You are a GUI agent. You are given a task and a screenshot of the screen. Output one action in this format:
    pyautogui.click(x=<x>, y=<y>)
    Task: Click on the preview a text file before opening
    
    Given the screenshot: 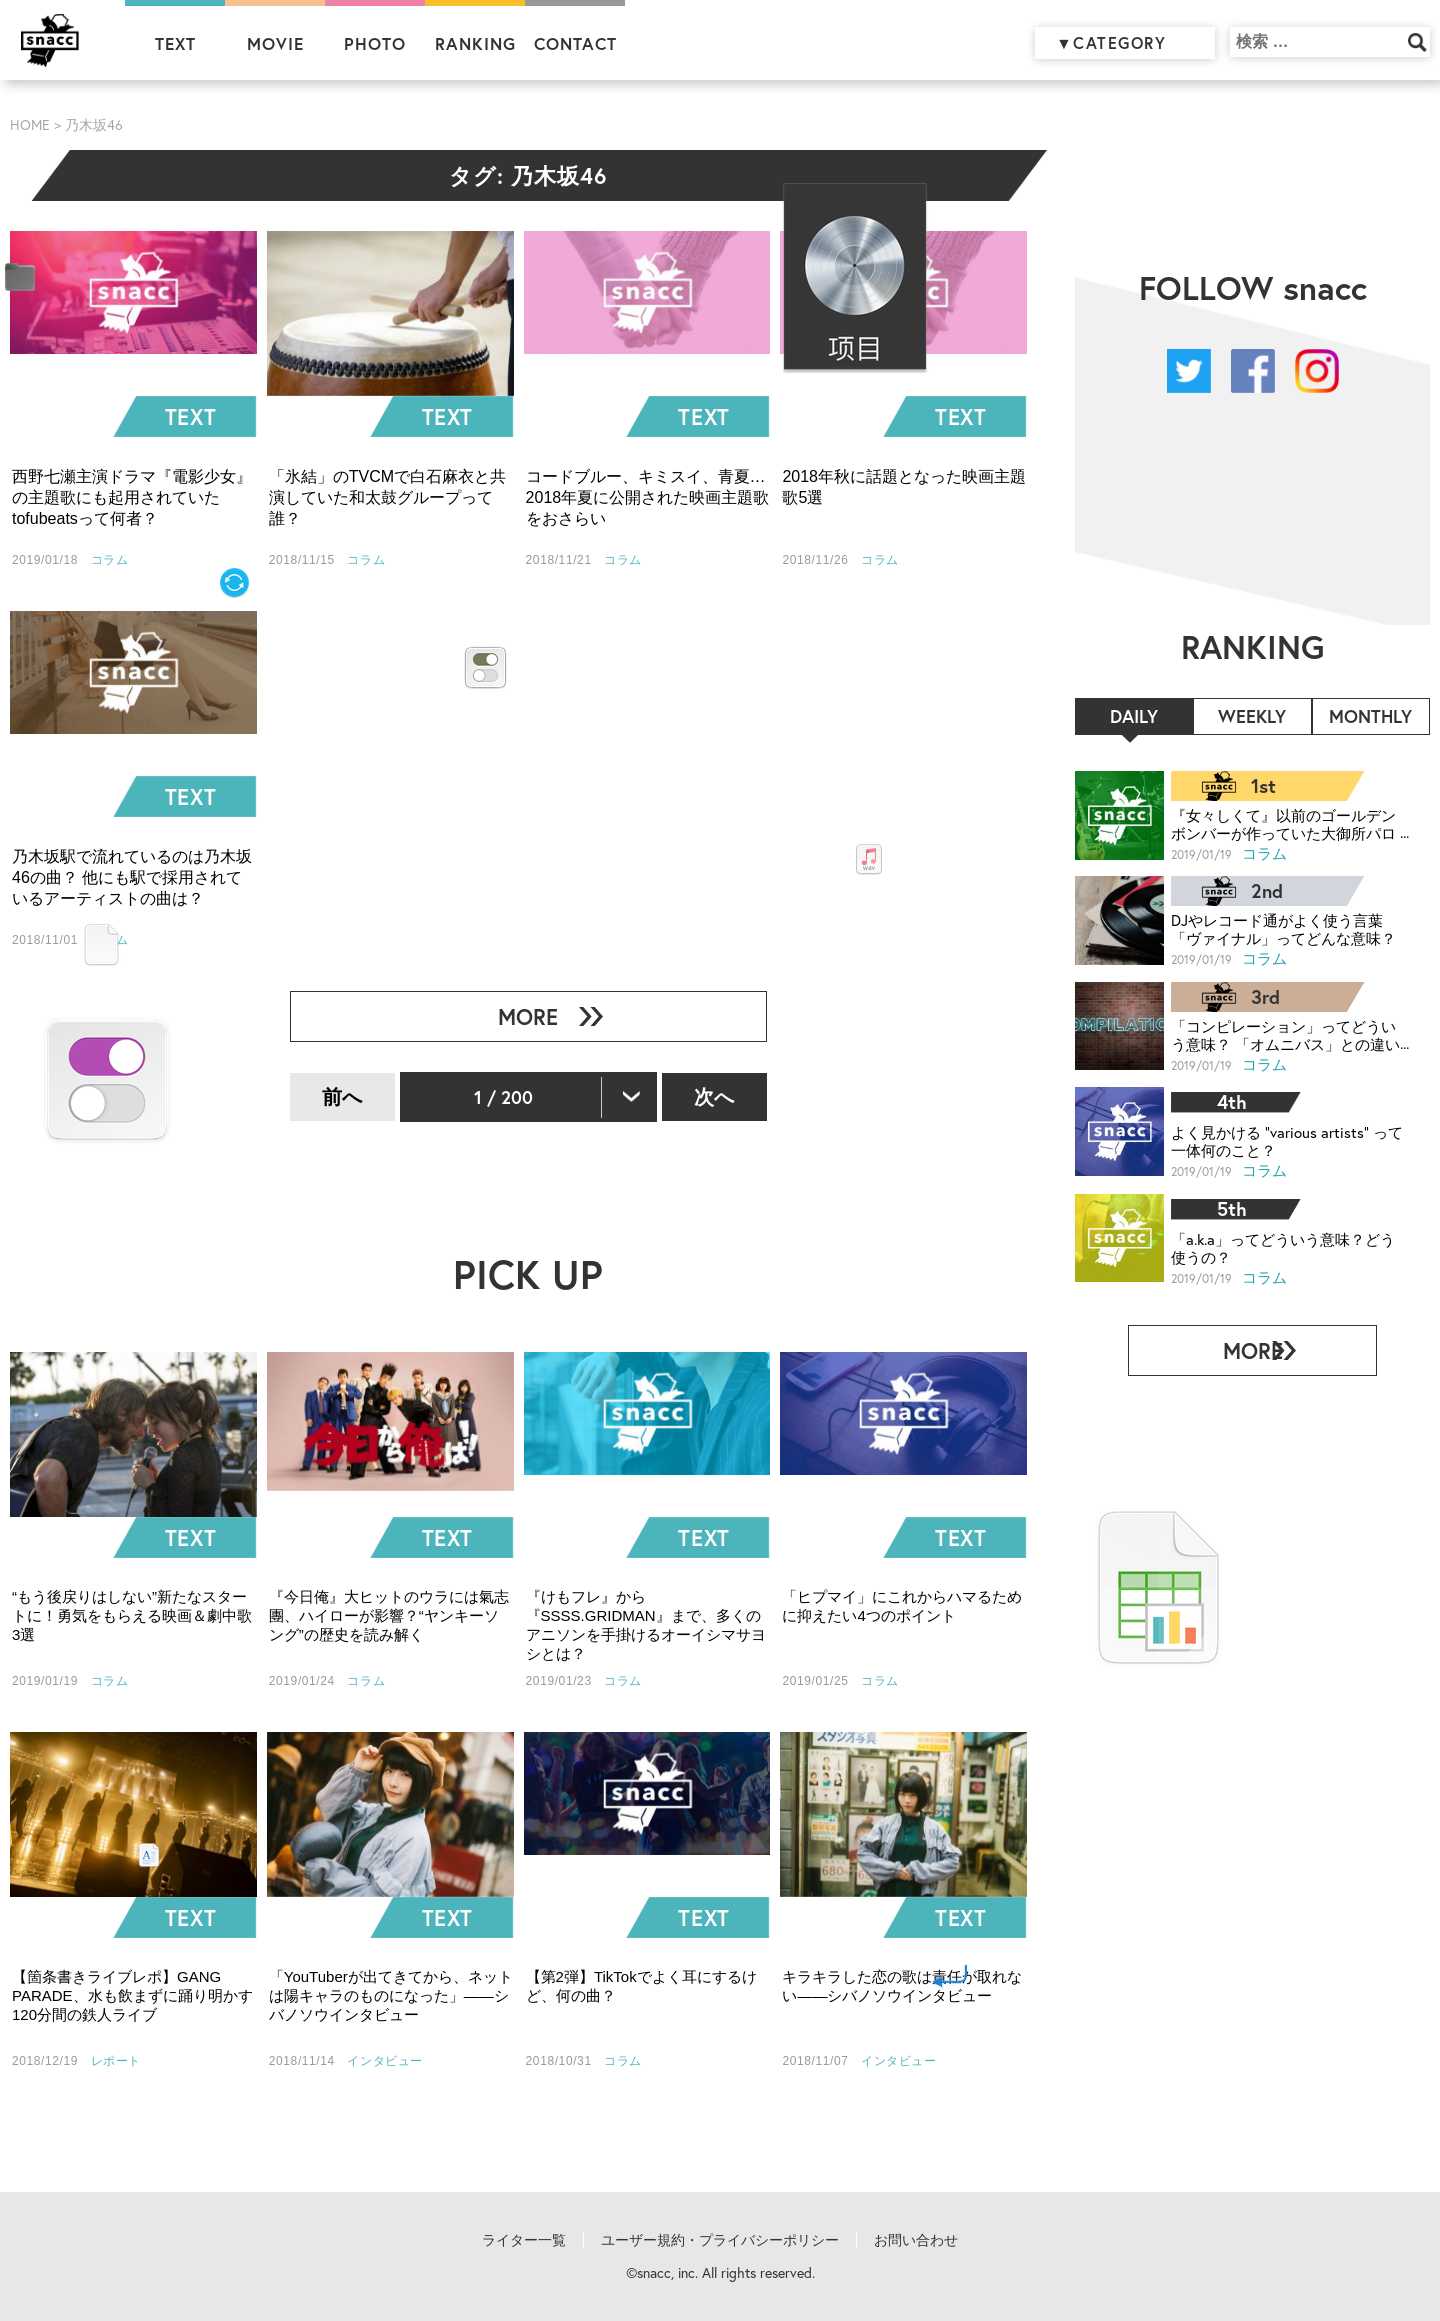 What is the action you would take?
    pyautogui.click(x=101, y=944)
    